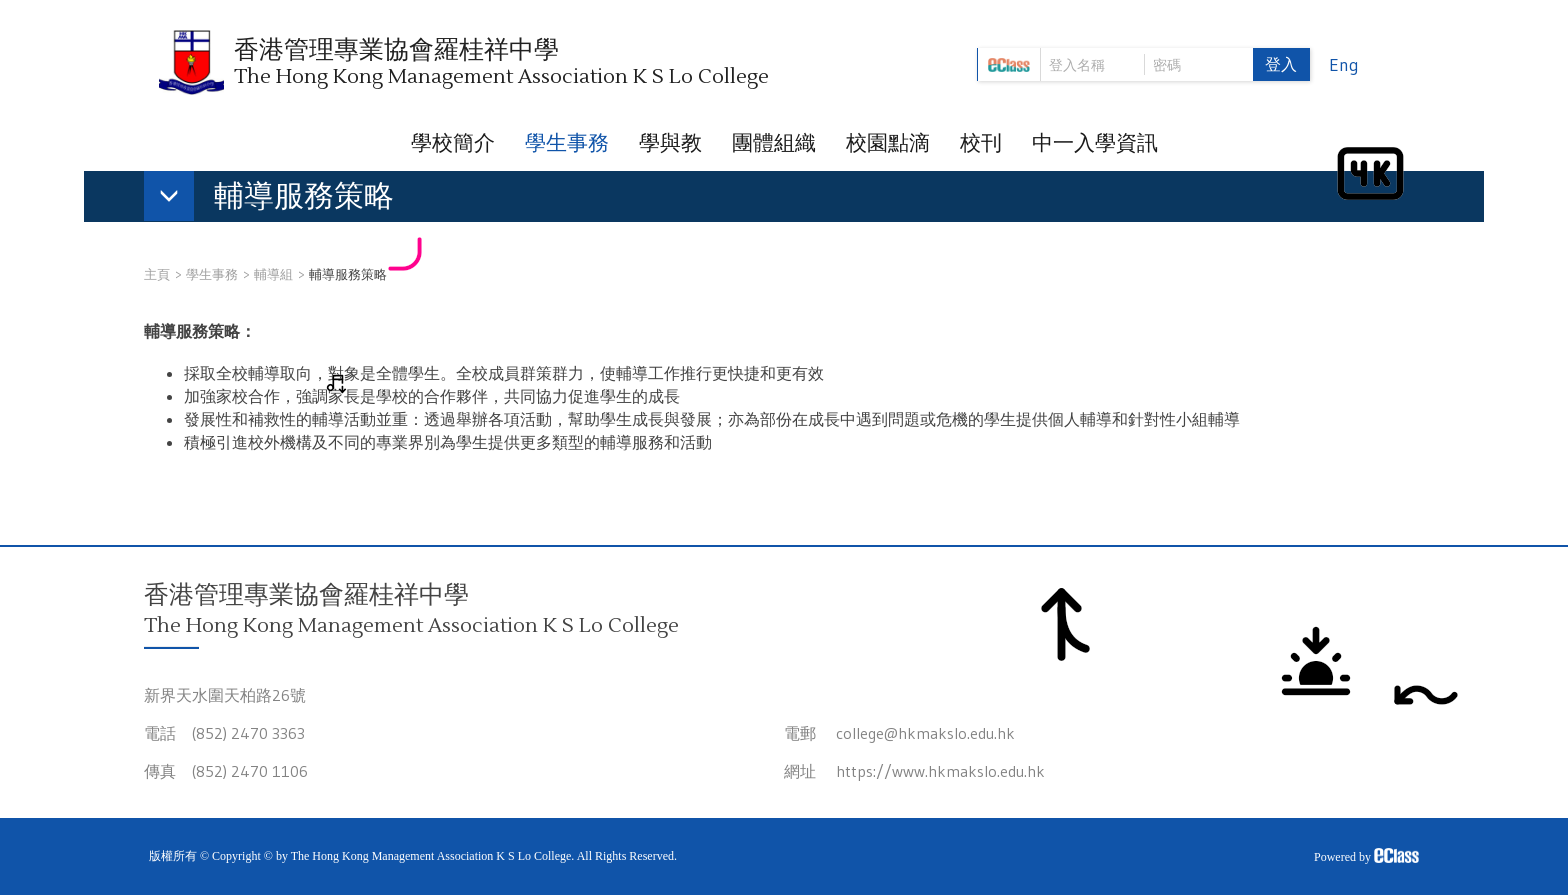 The height and width of the screenshot is (895, 1568). What do you see at coordinates (1370, 173) in the screenshot?
I see `indicates 4K resolution video quality` at bounding box center [1370, 173].